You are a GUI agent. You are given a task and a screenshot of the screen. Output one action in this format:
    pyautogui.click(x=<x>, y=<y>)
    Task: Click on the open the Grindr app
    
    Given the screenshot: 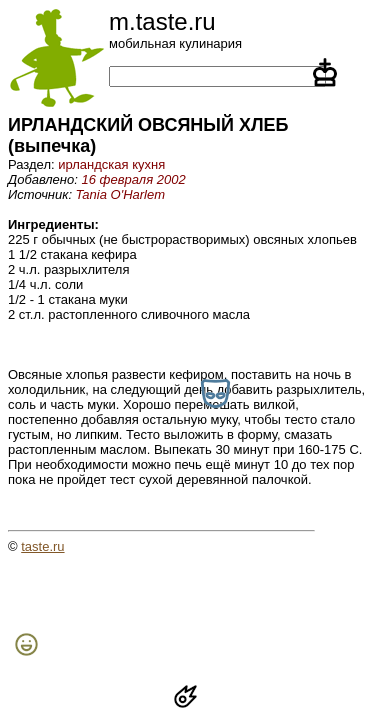 What is the action you would take?
    pyautogui.click(x=215, y=393)
    